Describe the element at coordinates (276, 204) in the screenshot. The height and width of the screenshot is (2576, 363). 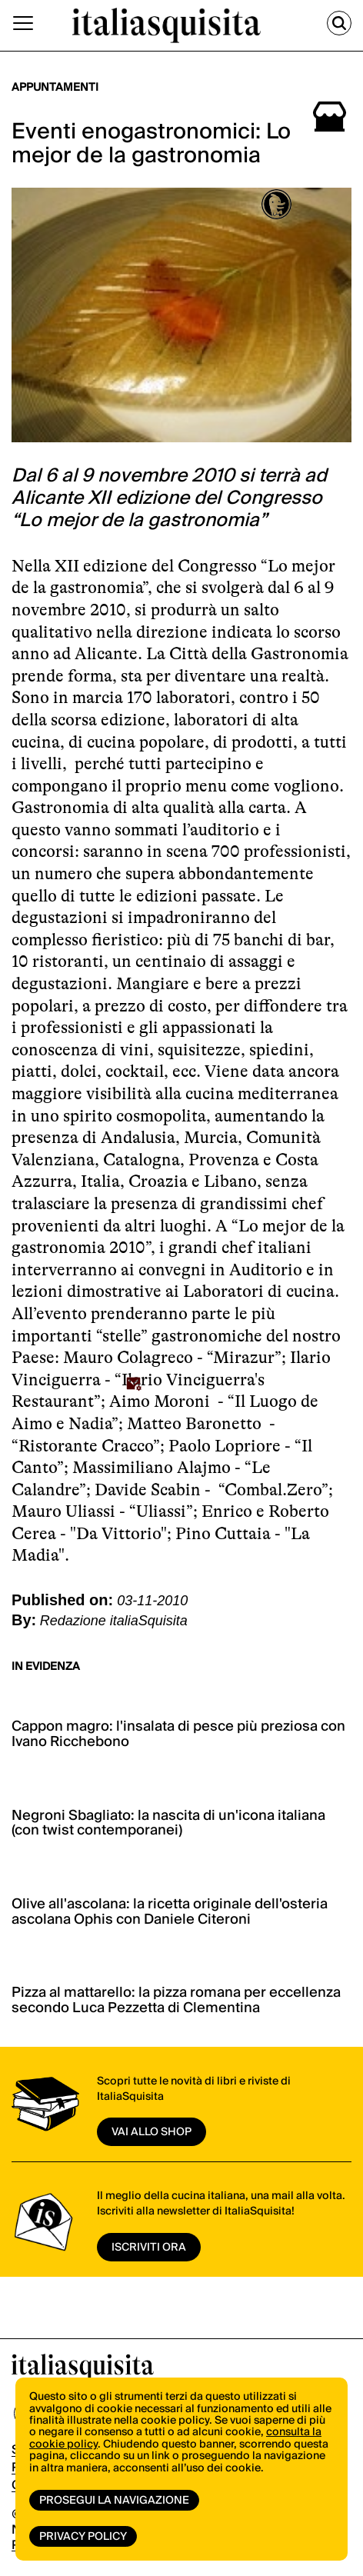
I see `open duckduckgo search engine` at that location.